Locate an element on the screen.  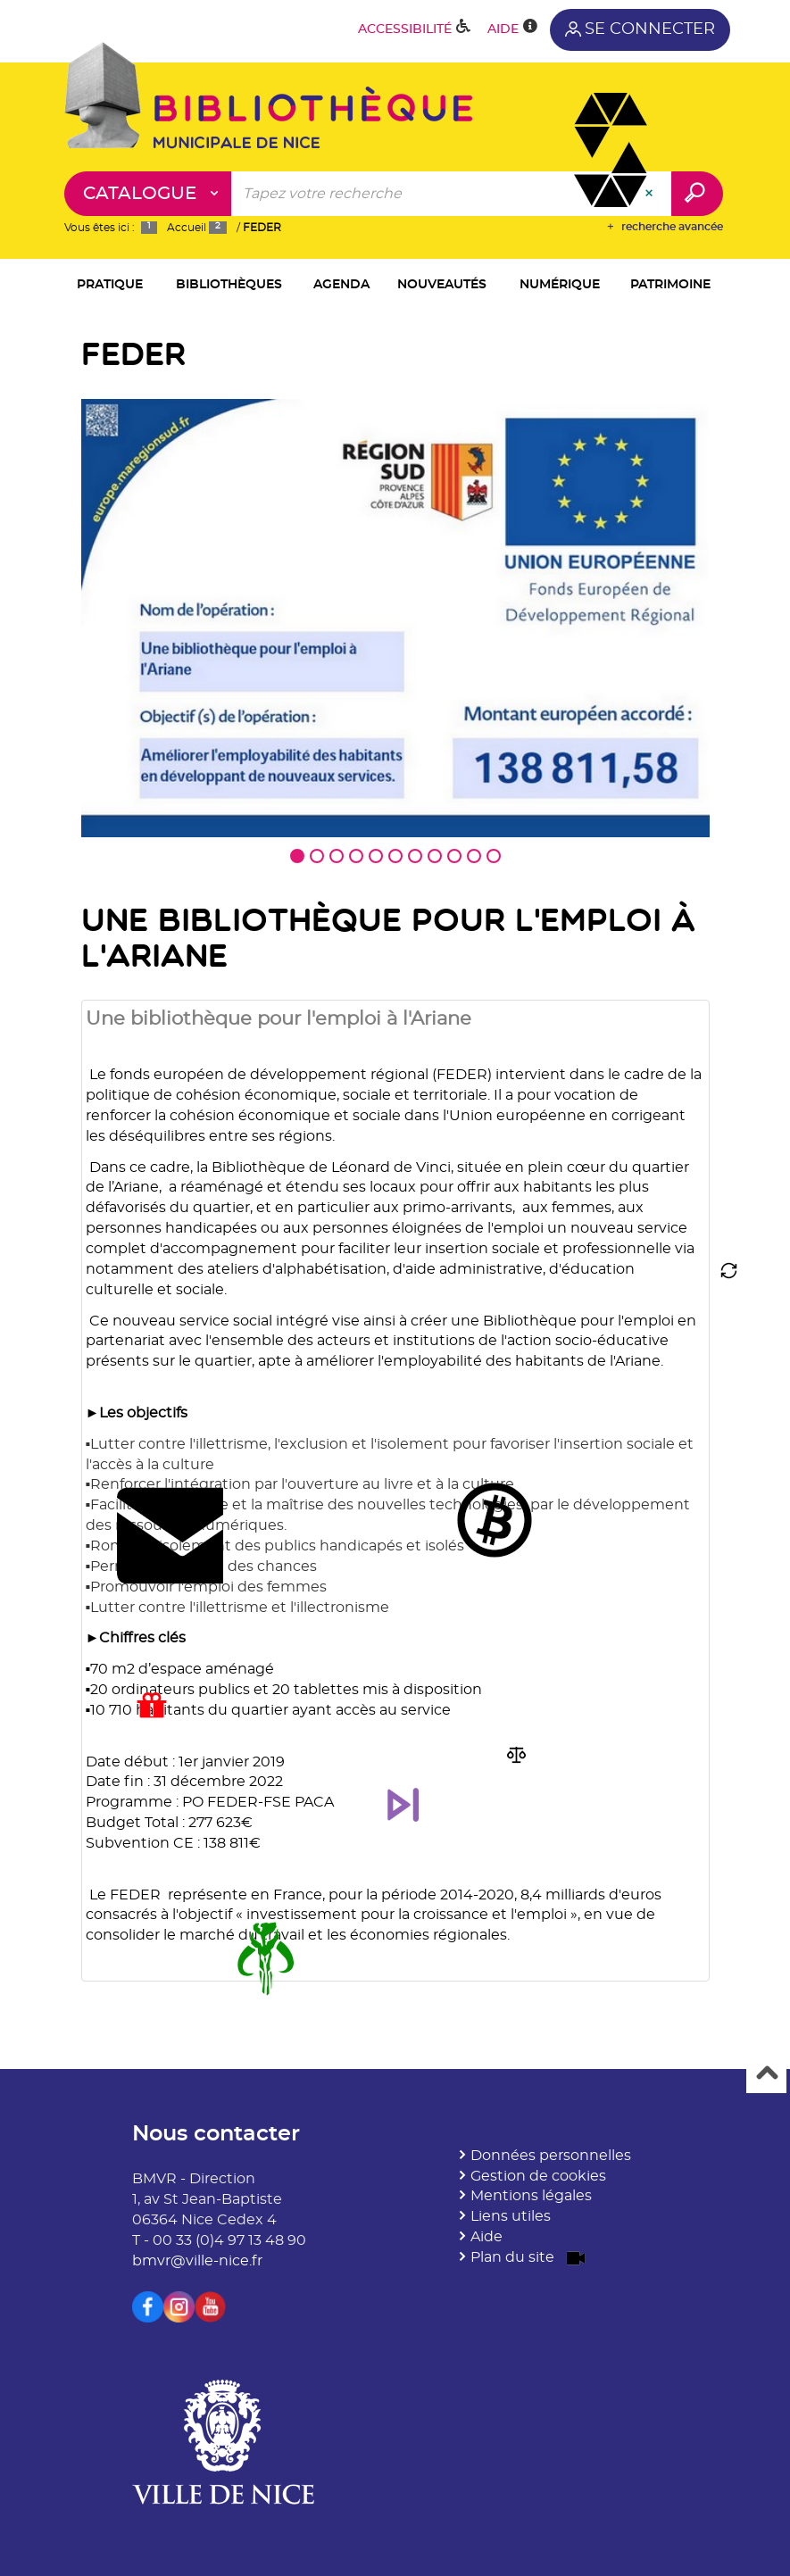
mailbox.org email service logo is located at coordinates (170, 1535).